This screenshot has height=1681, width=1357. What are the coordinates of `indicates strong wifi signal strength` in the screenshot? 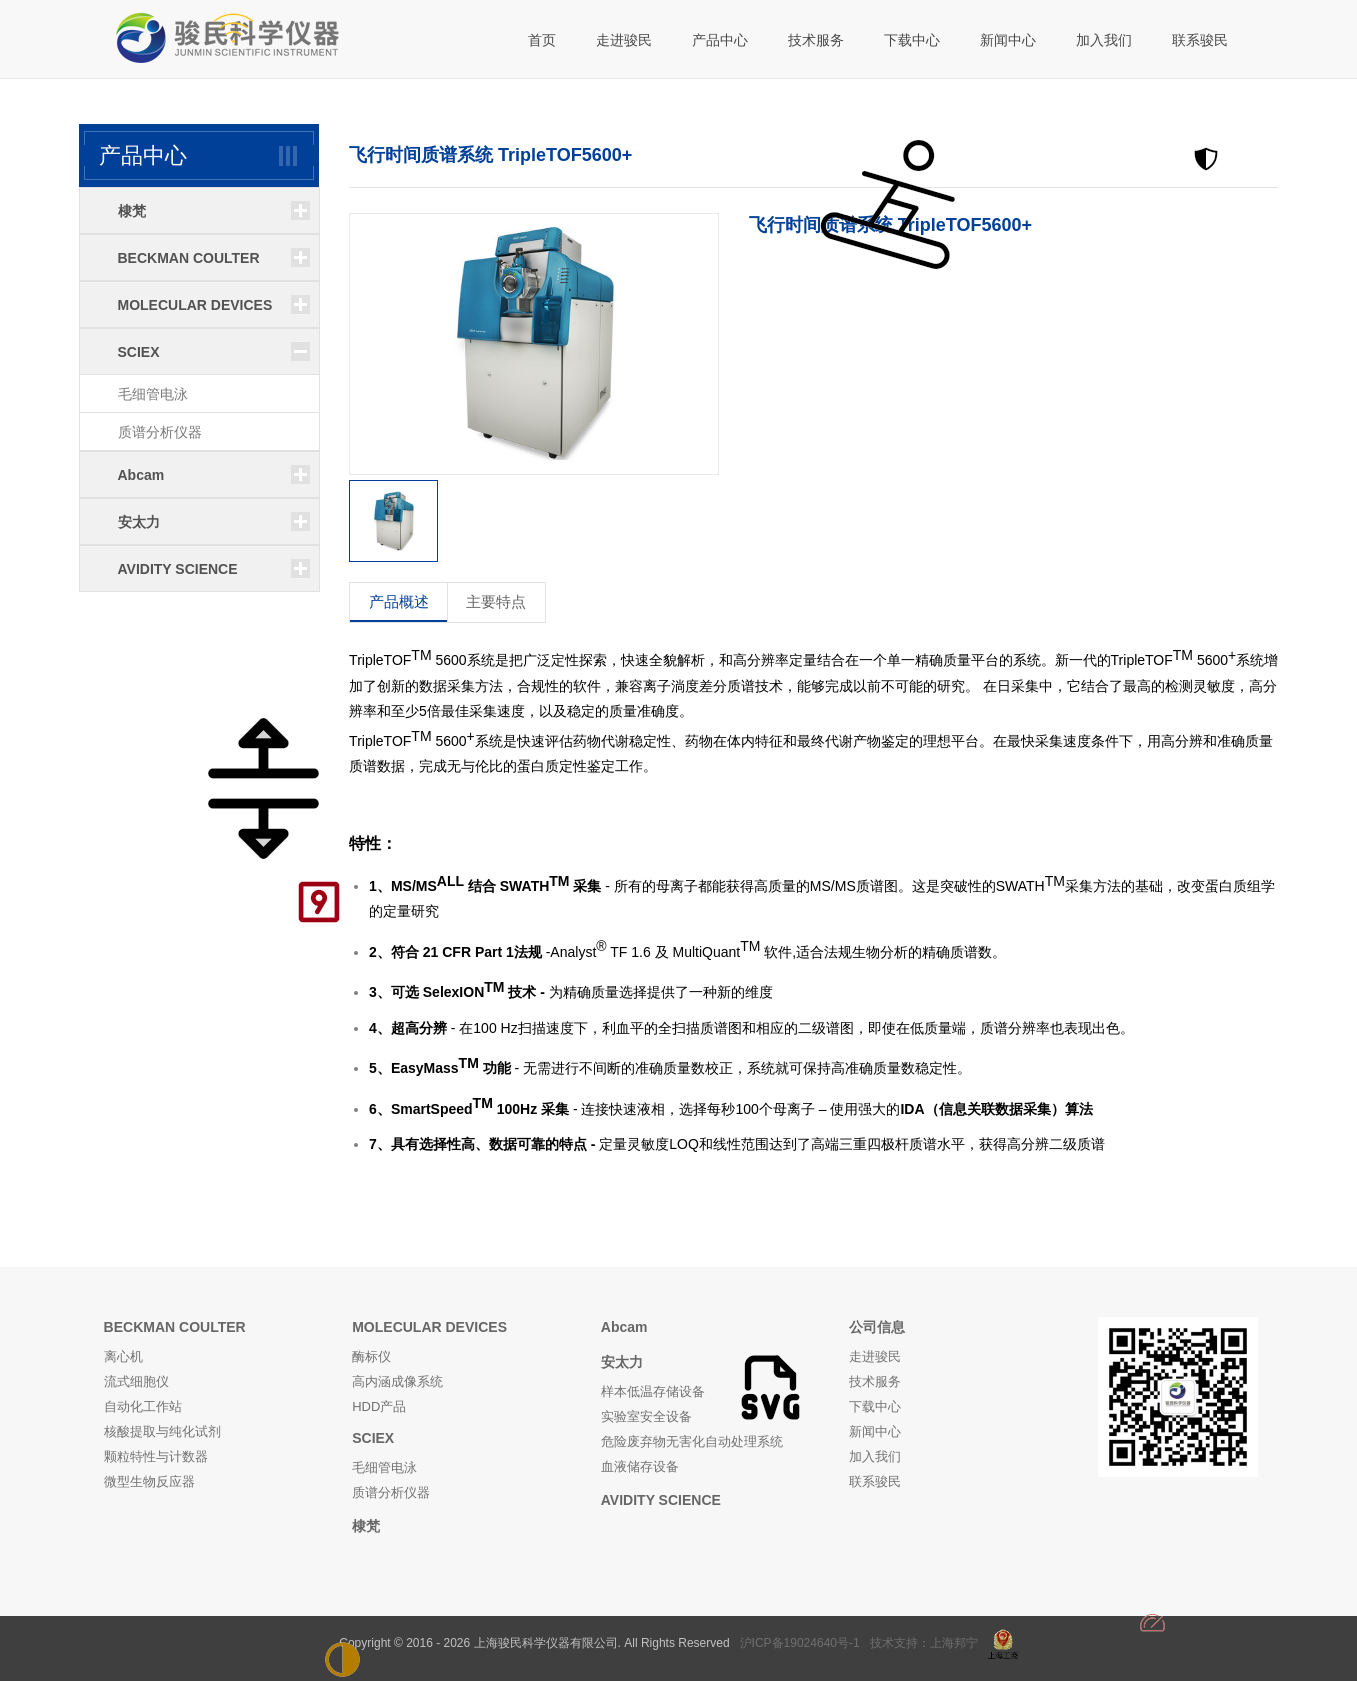 It's located at (233, 27).